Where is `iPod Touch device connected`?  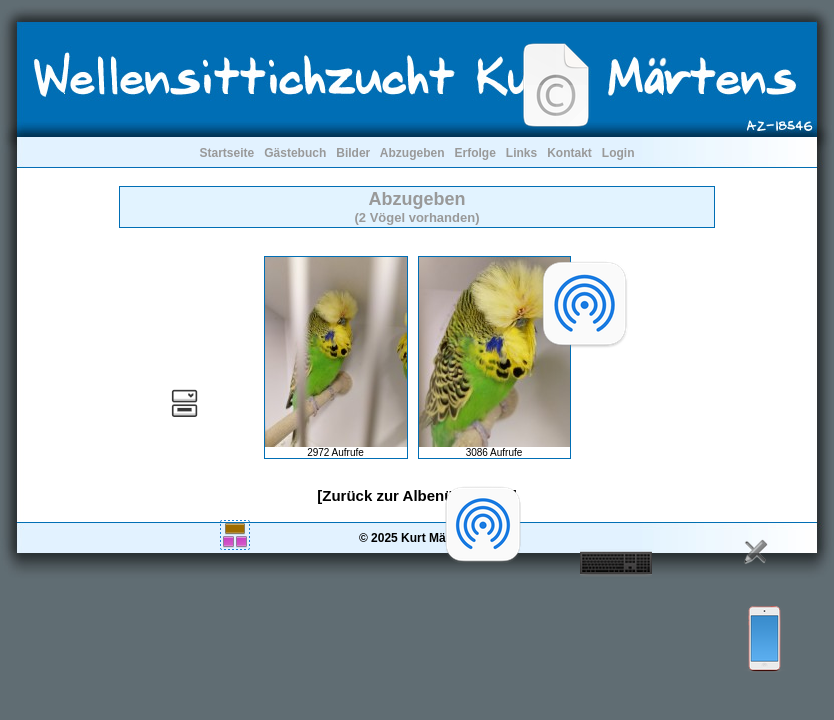
iPod Touch device connected is located at coordinates (764, 639).